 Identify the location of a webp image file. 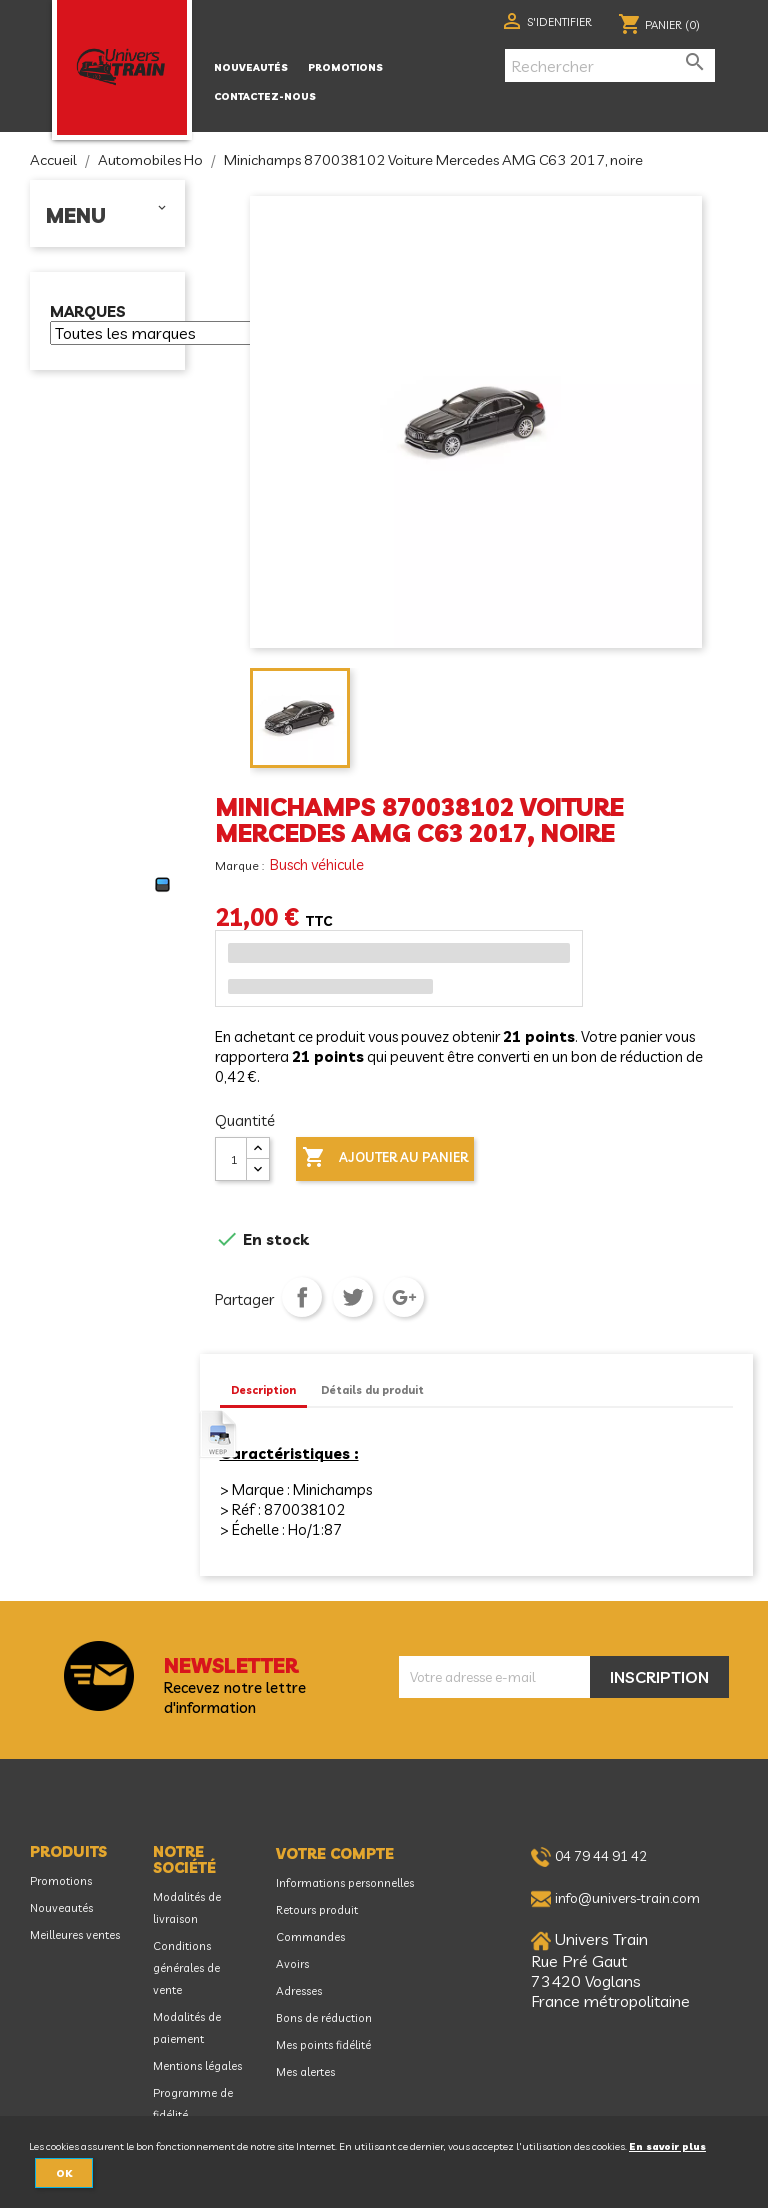
(218, 1435).